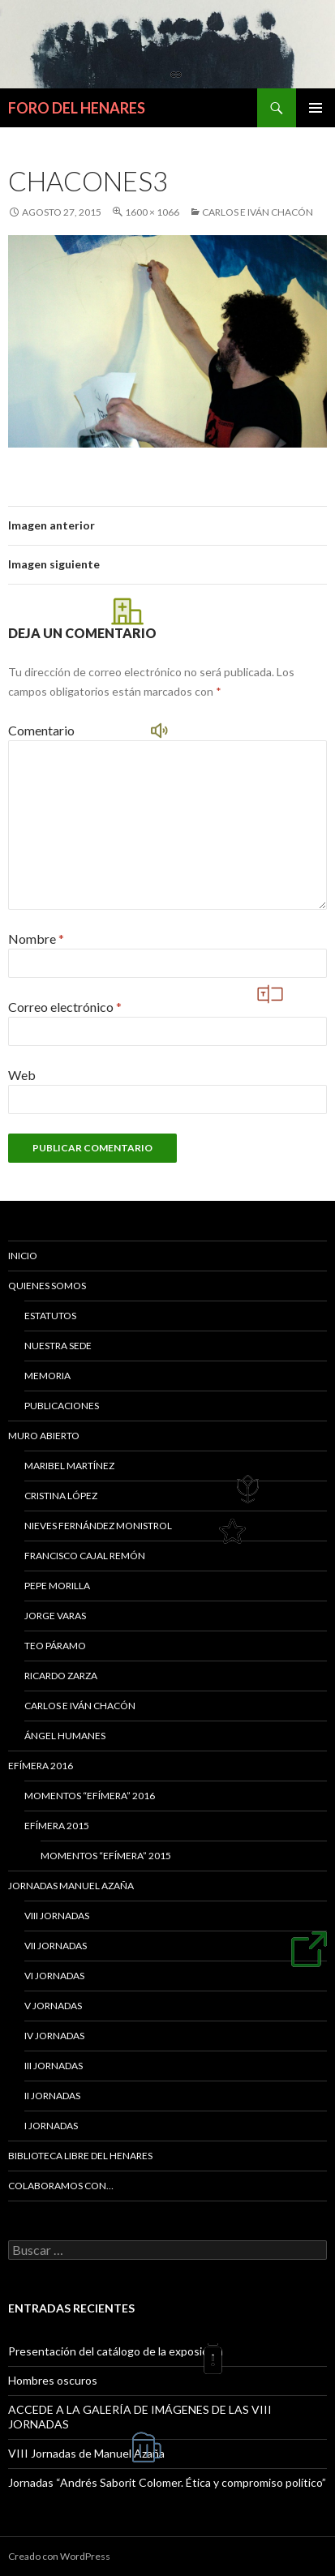  Describe the element at coordinates (176, 75) in the screenshot. I see `insert a hyperlink` at that location.